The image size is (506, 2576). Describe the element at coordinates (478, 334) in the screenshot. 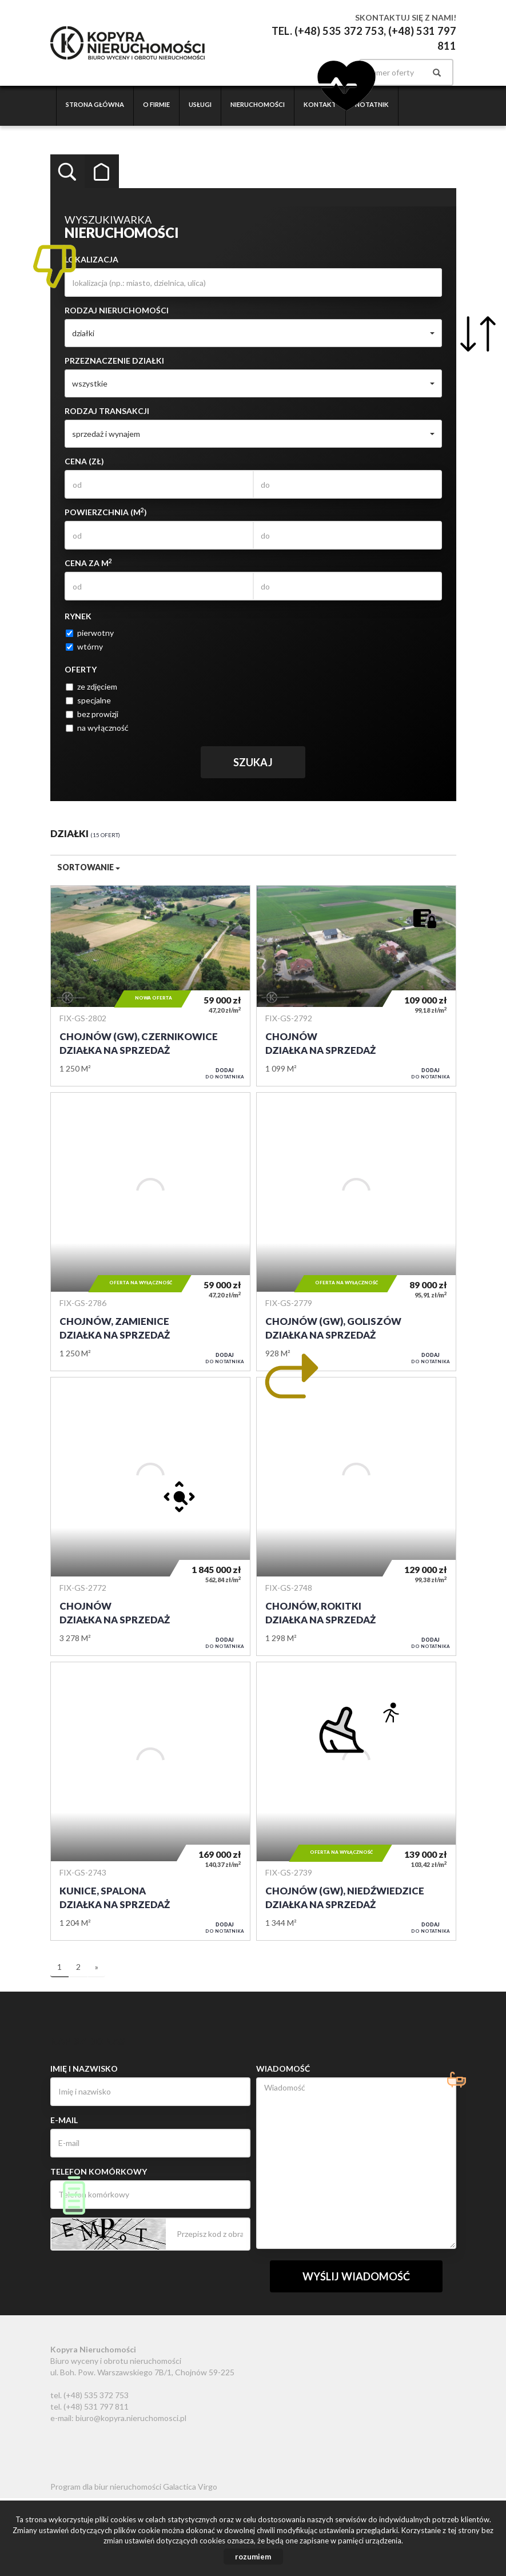

I see `sort items in ascending or descending order` at that location.